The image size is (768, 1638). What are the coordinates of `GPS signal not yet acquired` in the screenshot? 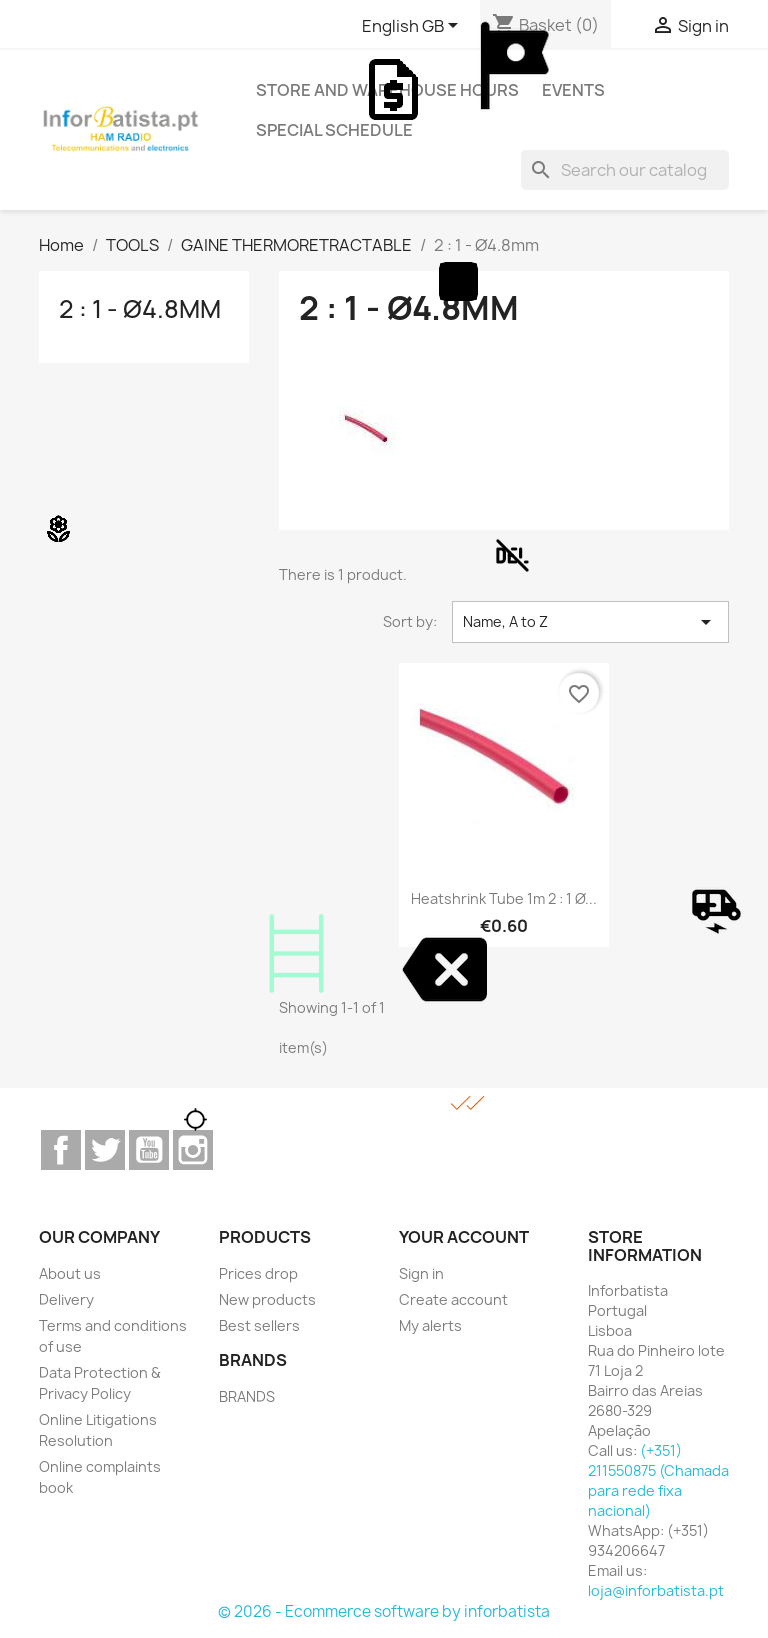 It's located at (195, 1119).